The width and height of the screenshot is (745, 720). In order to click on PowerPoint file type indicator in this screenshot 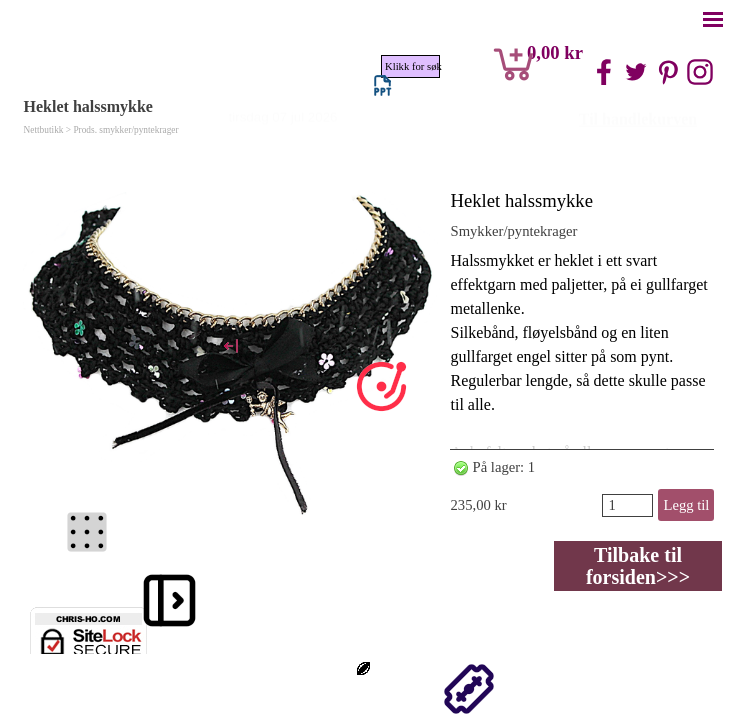, I will do `click(382, 85)`.